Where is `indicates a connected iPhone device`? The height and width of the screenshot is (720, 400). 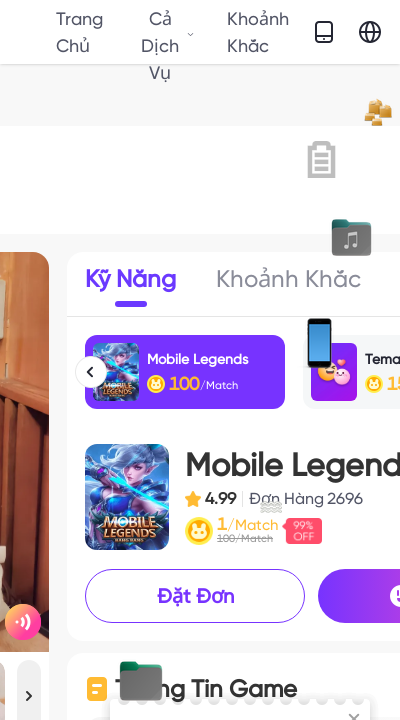
indicates a connected iPhone device is located at coordinates (319, 343).